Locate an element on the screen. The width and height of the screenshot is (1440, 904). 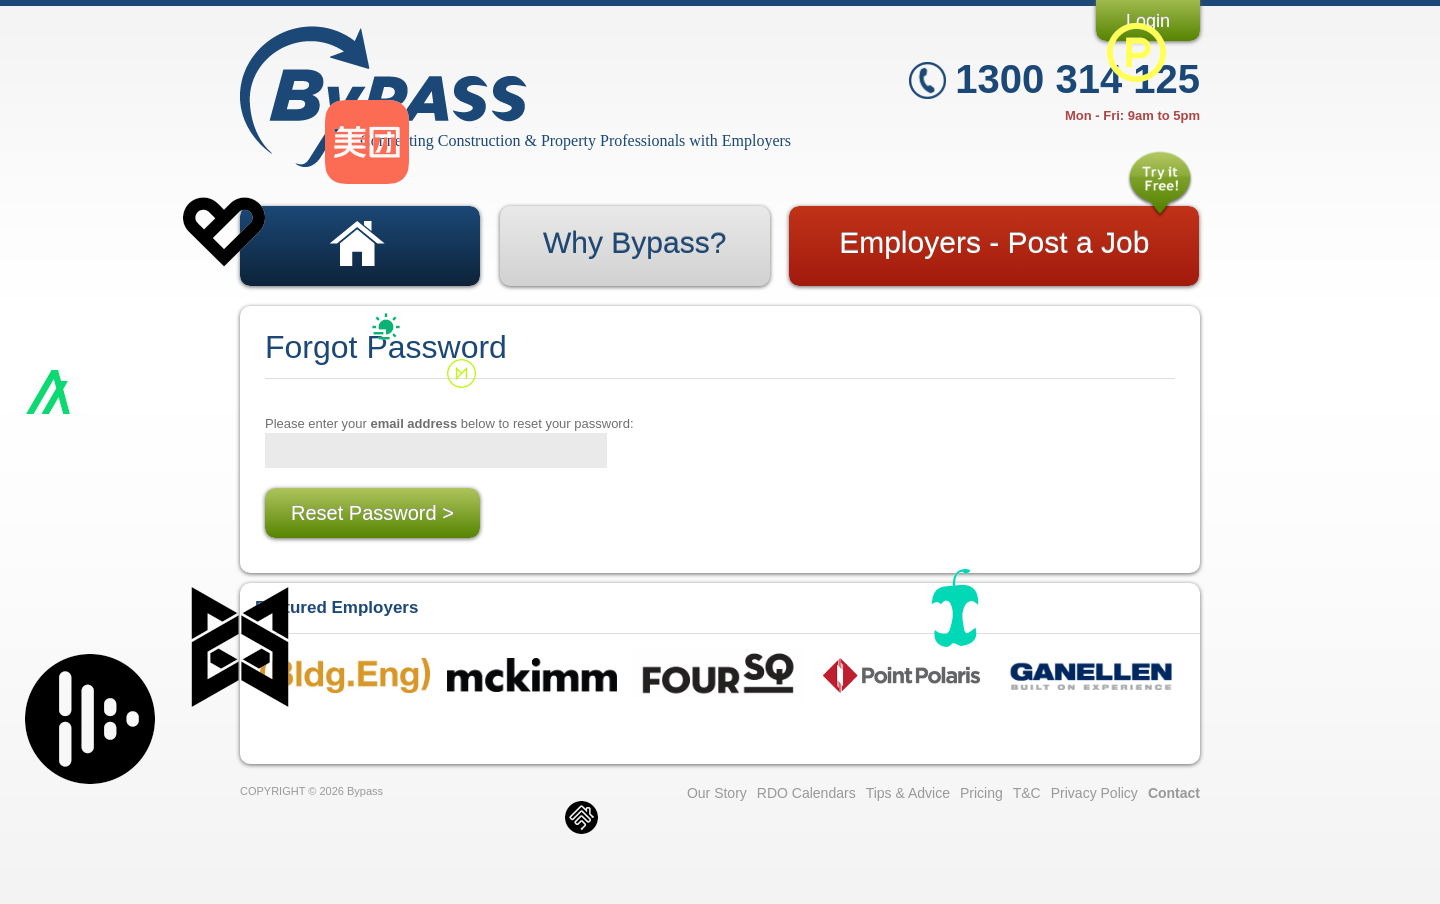
backbone.js framework logo is located at coordinates (240, 647).